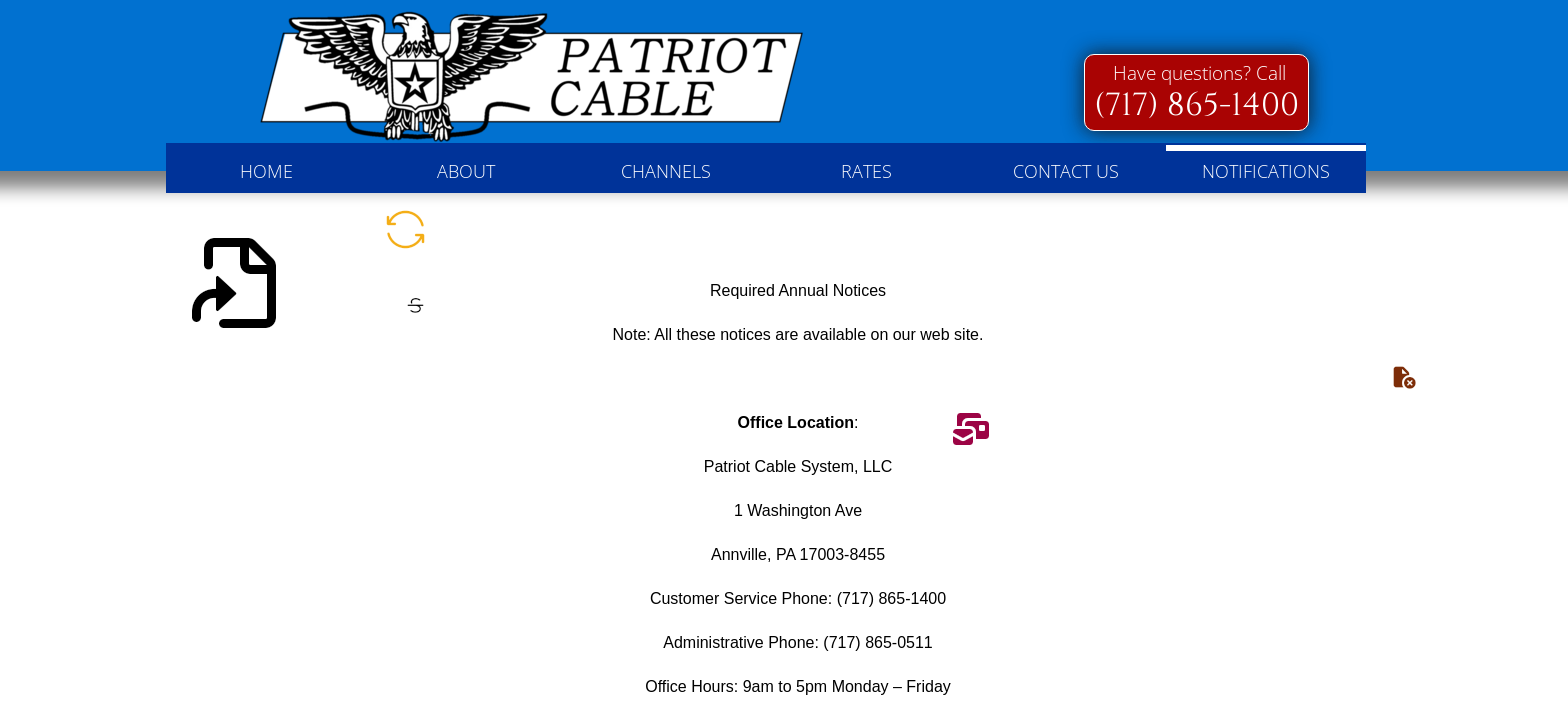  What do you see at coordinates (405, 229) in the screenshot?
I see `sync or refresh data` at bounding box center [405, 229].